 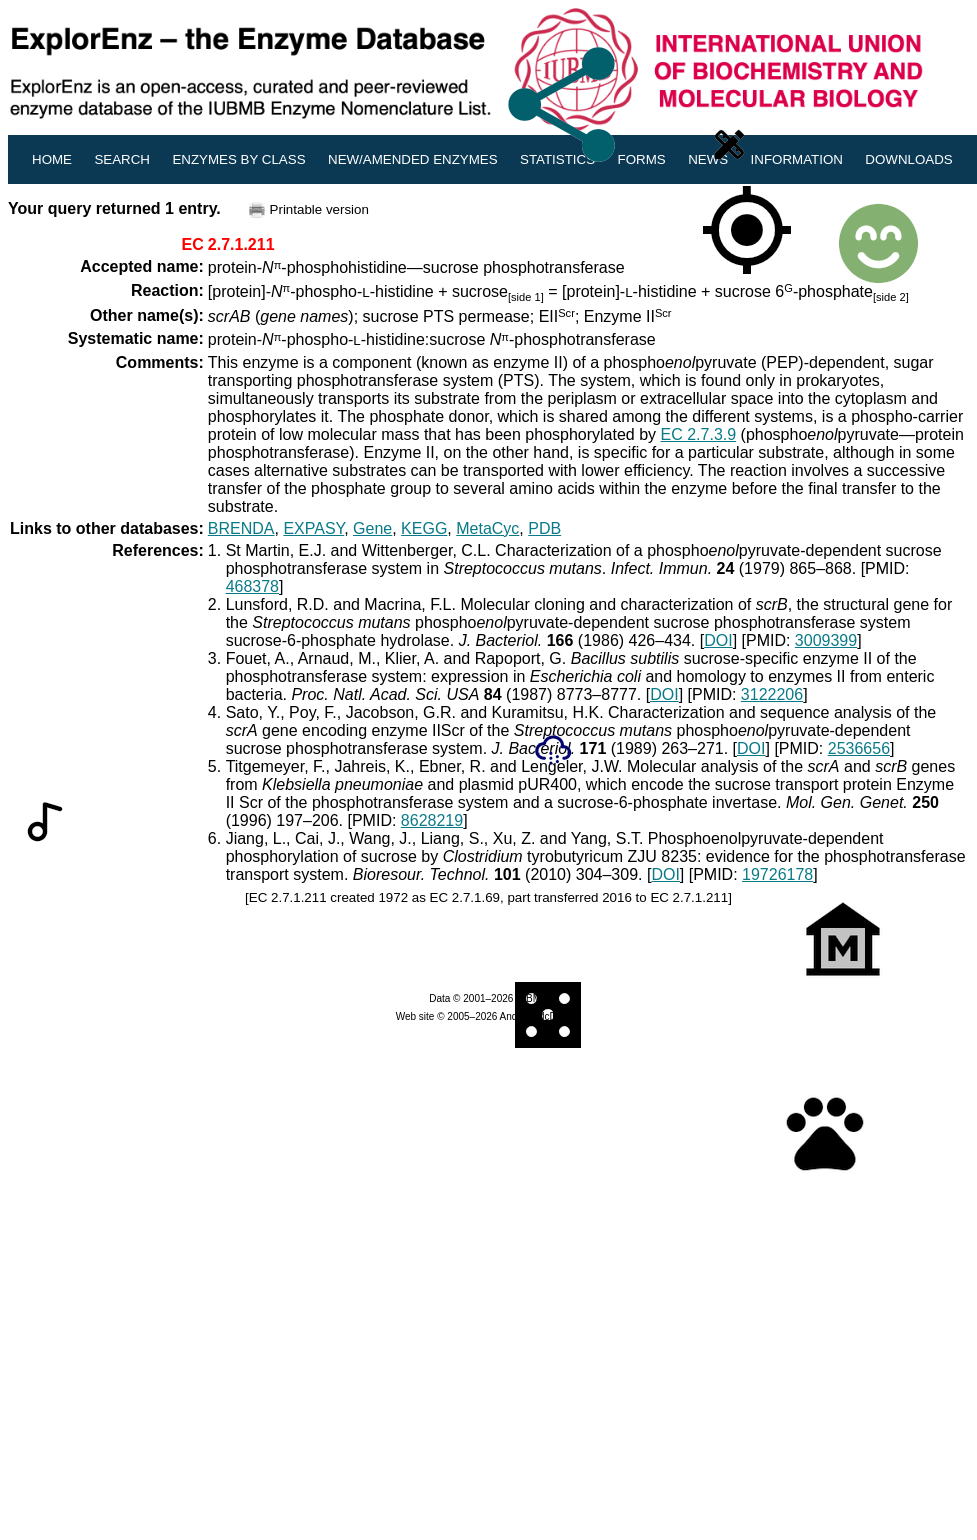 I want to click on add a positive reaction or emoji, so click(x=878, y=243).